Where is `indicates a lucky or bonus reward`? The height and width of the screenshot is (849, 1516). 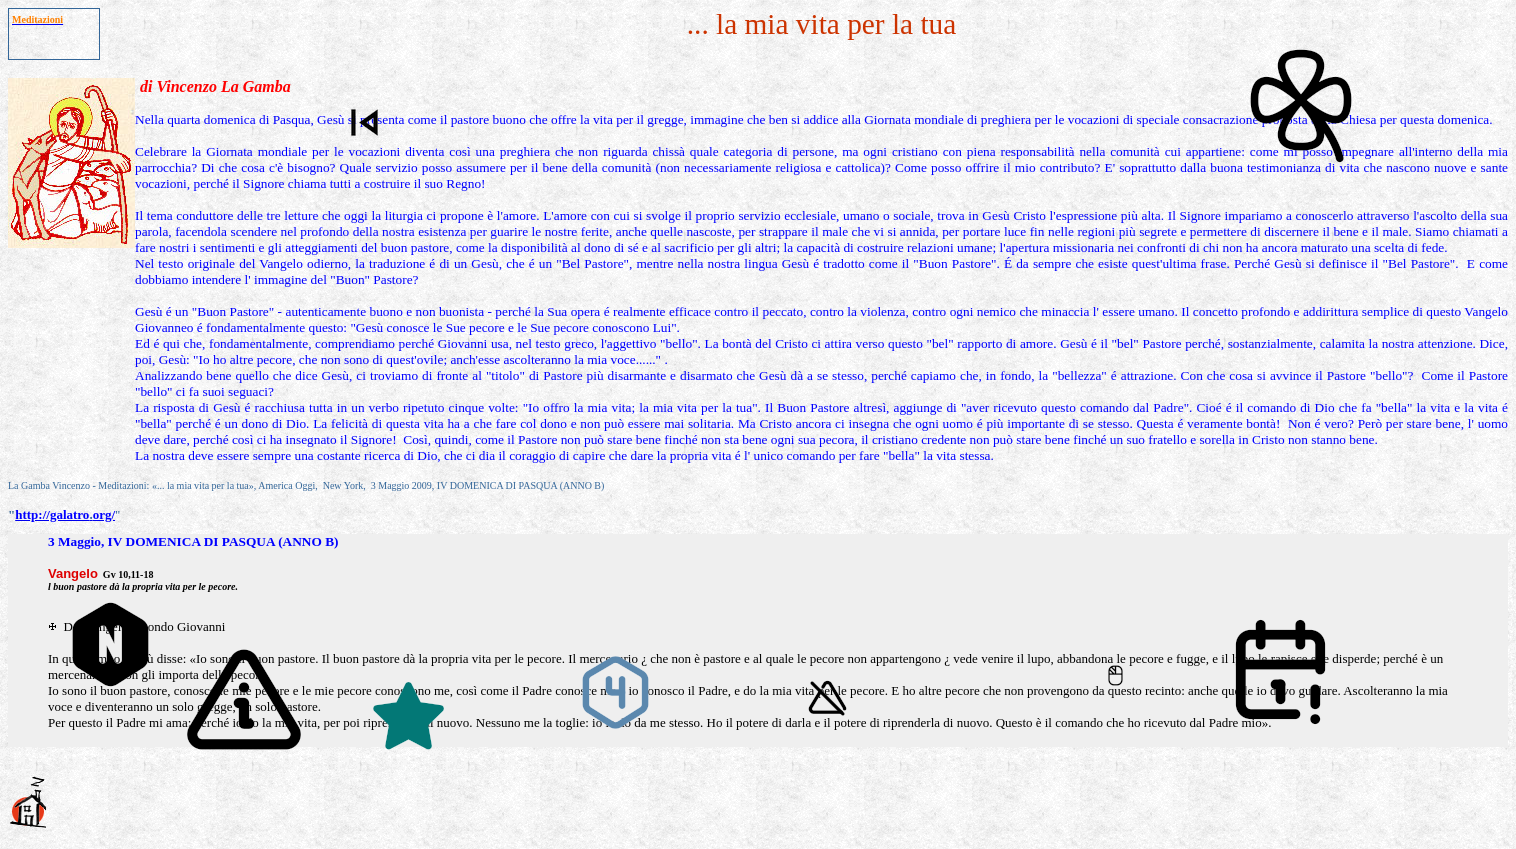 indicates a lucky or bonus reward is located at coordinates (1301, 104).